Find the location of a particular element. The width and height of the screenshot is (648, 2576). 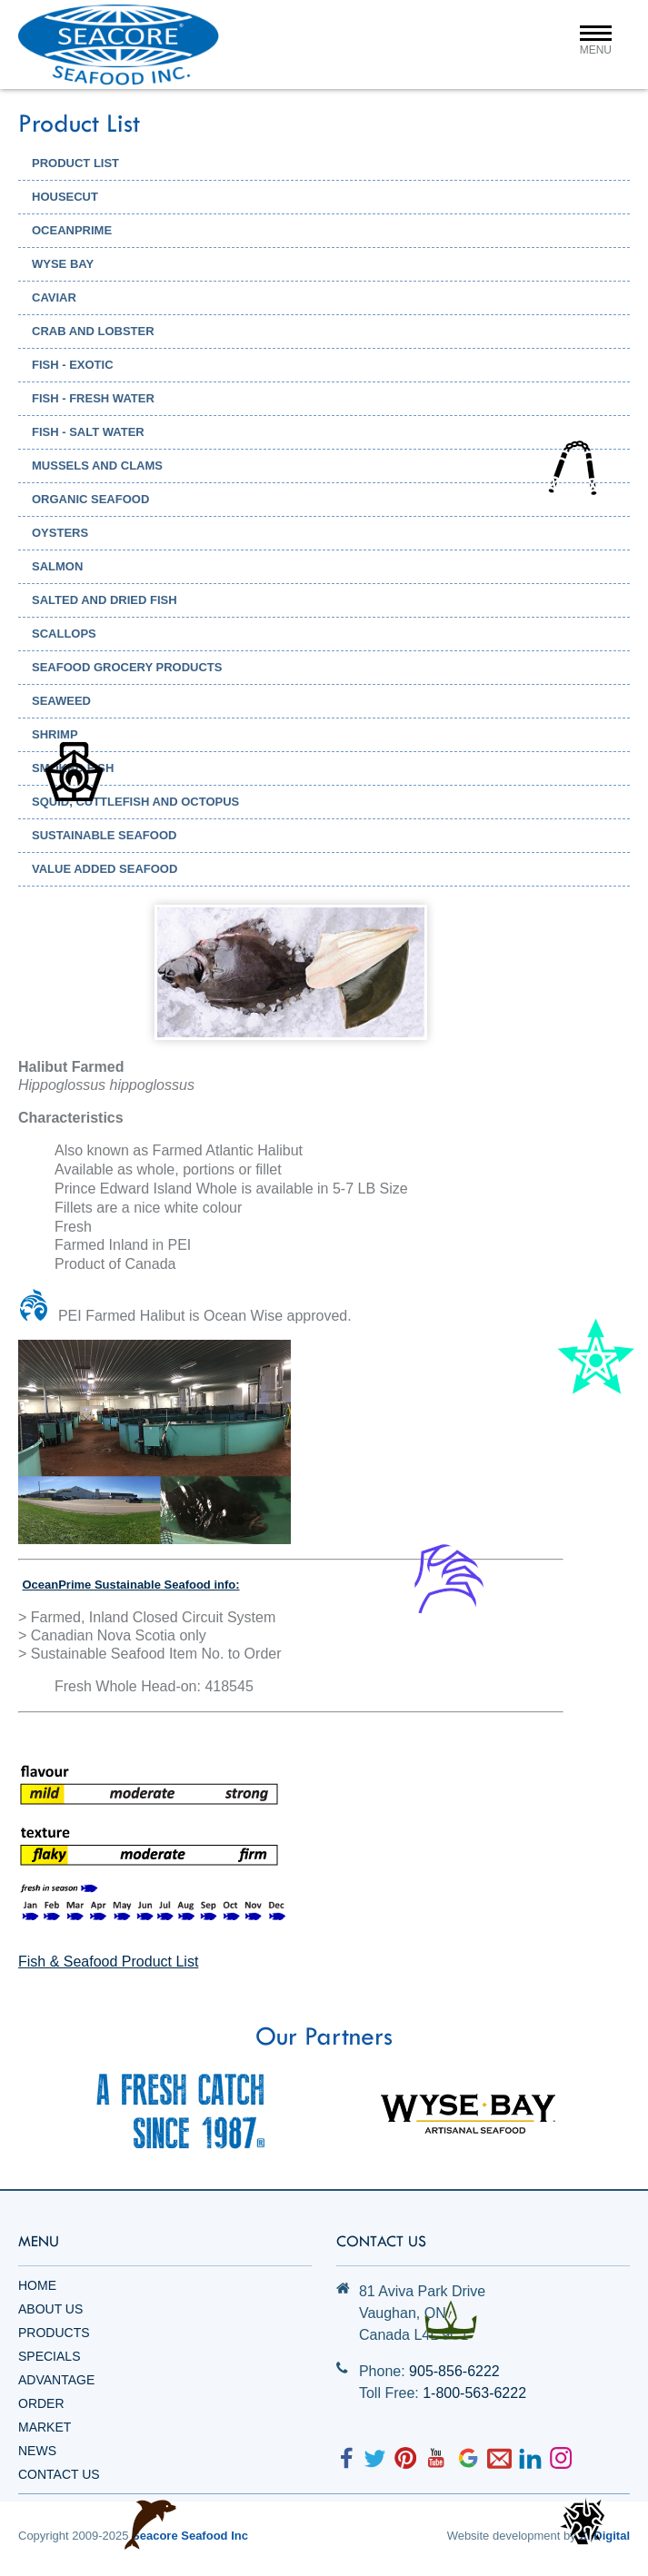

level up or rank promotion indicator is located at coordinates (596, 1357).